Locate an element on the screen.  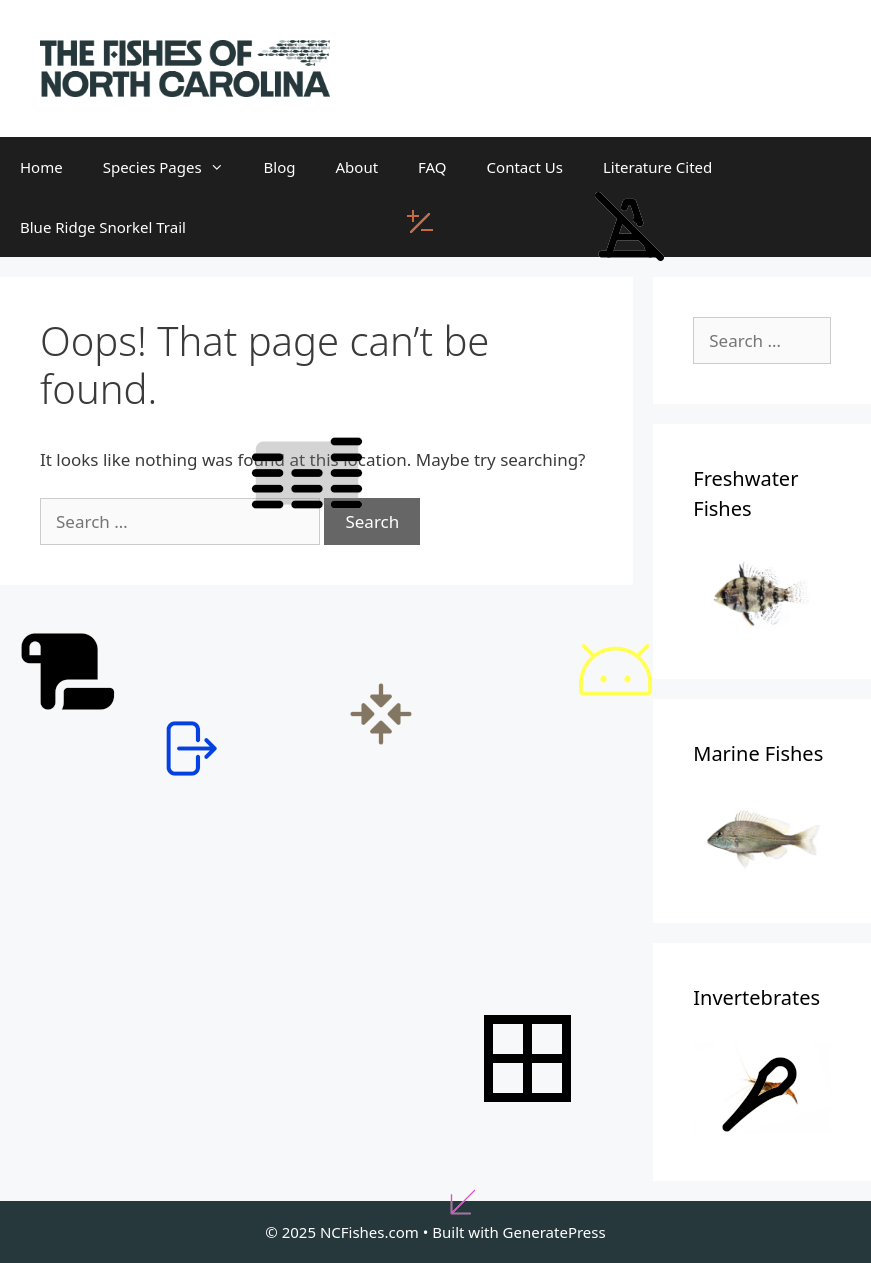
disable construction or roadwork warnings is located at coordinates (629, 226).